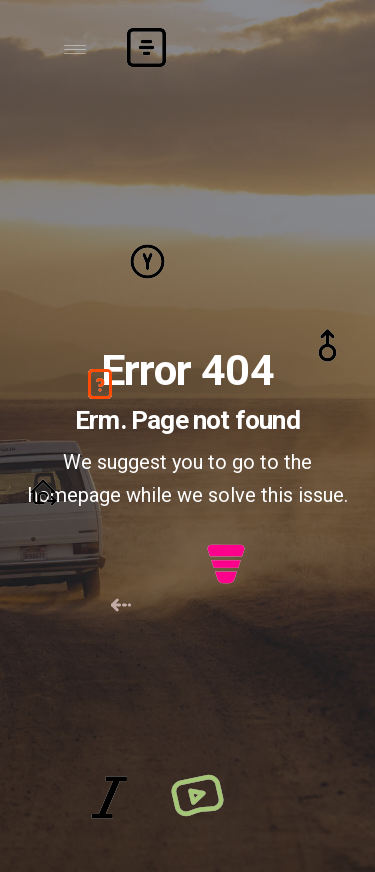 This screenshot has width=375, height=872. I want to click on swipe up to continue or dismiss, so click(327, 345).